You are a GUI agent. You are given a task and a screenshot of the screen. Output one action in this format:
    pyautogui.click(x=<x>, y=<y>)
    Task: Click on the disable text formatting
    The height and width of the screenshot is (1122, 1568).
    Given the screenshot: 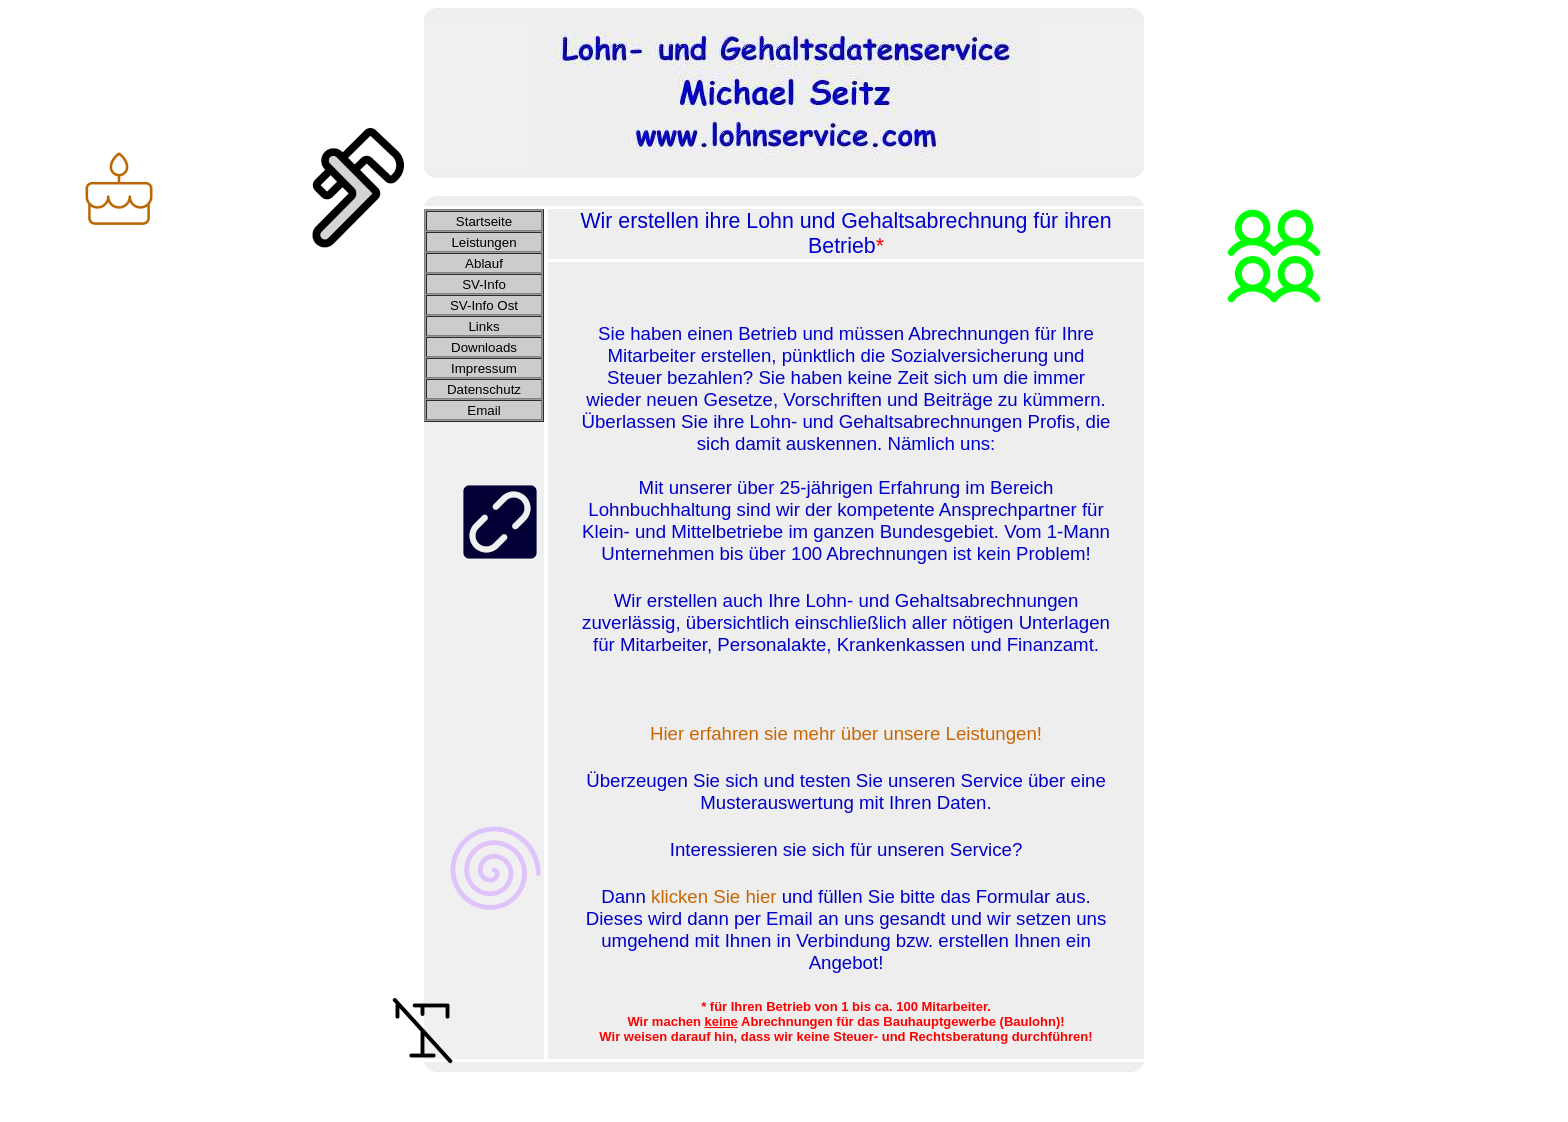 What is the action you would take?
    pyautogui.click(x=422, y=1030)
    